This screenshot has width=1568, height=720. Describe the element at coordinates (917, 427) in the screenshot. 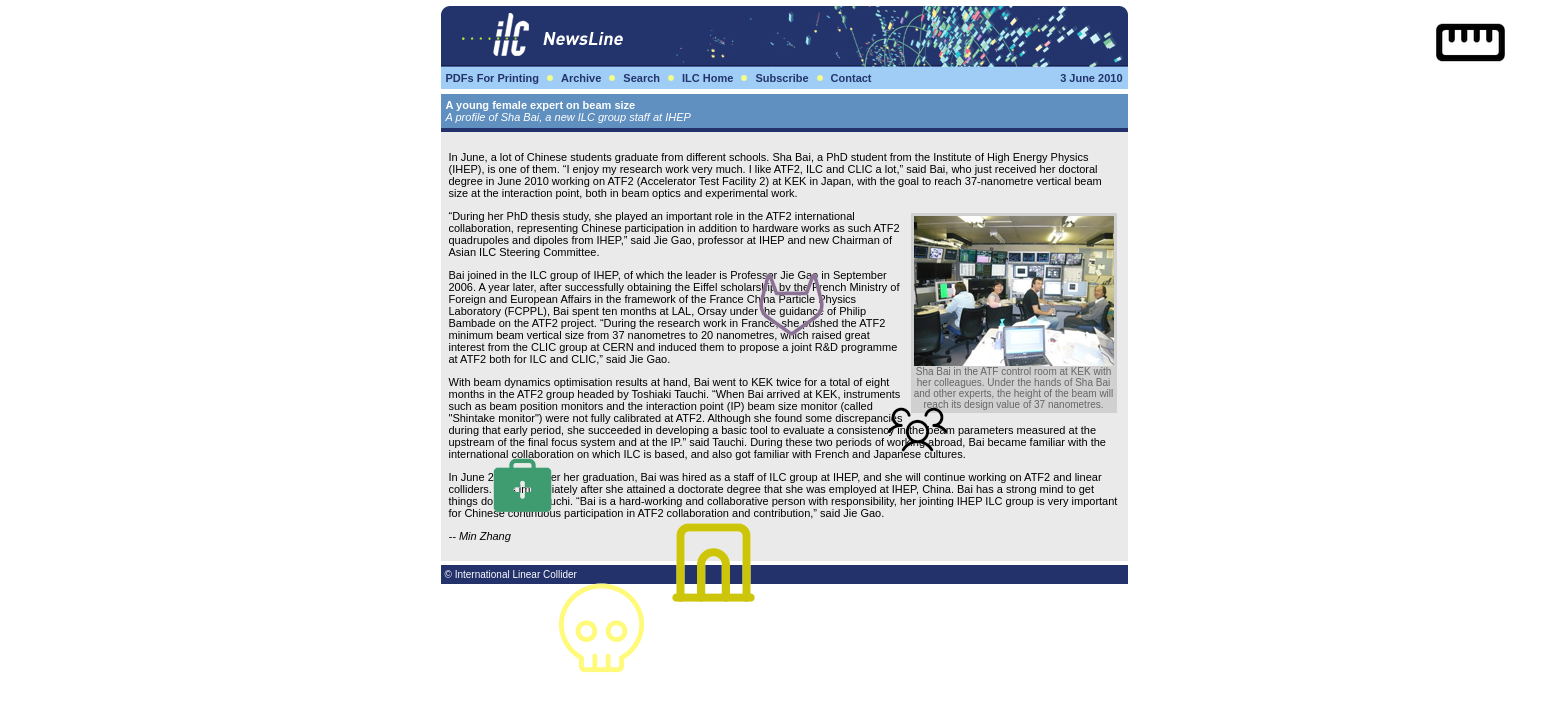

I see `view group or team members` at that location.